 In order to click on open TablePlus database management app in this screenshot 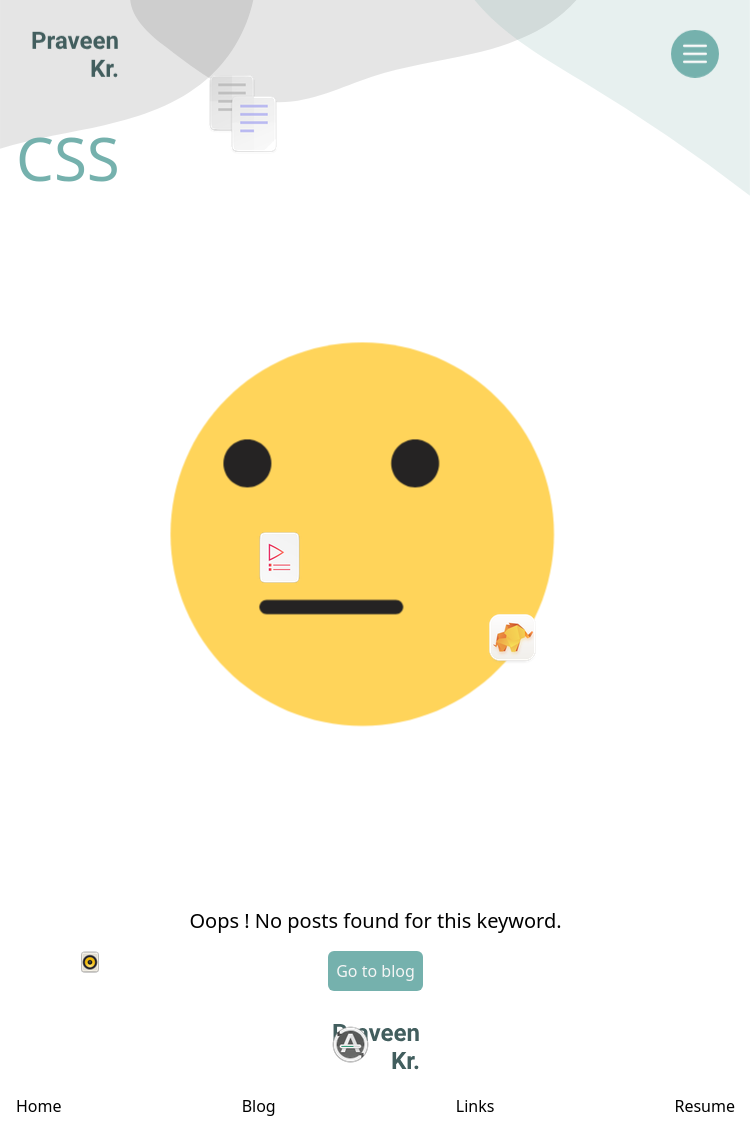, I will do `click(512, 637)`.